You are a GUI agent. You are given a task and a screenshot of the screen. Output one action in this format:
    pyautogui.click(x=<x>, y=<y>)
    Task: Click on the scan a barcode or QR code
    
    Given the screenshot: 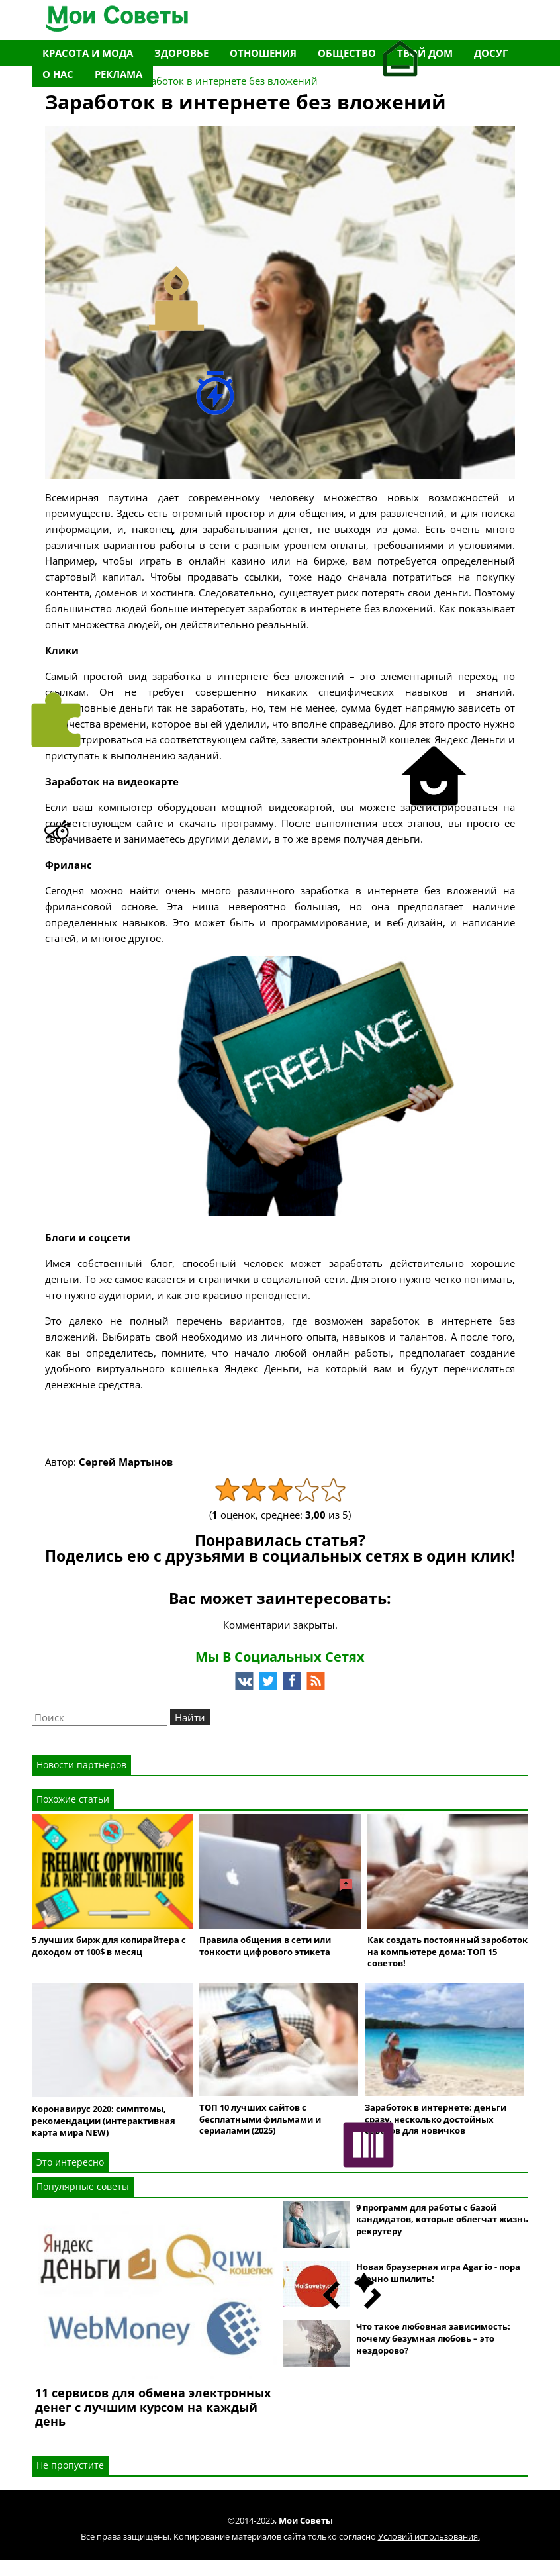 What is the action you would take?
    pyautogui.click(x=368, y=2144)
    